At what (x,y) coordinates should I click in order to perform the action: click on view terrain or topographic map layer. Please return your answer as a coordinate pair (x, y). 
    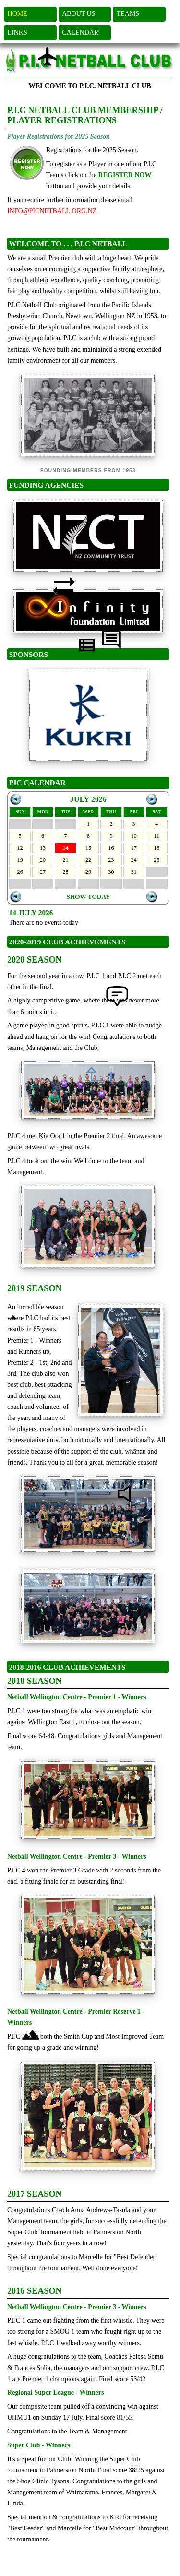
    Looking at the image, I should click on (31, 2035).